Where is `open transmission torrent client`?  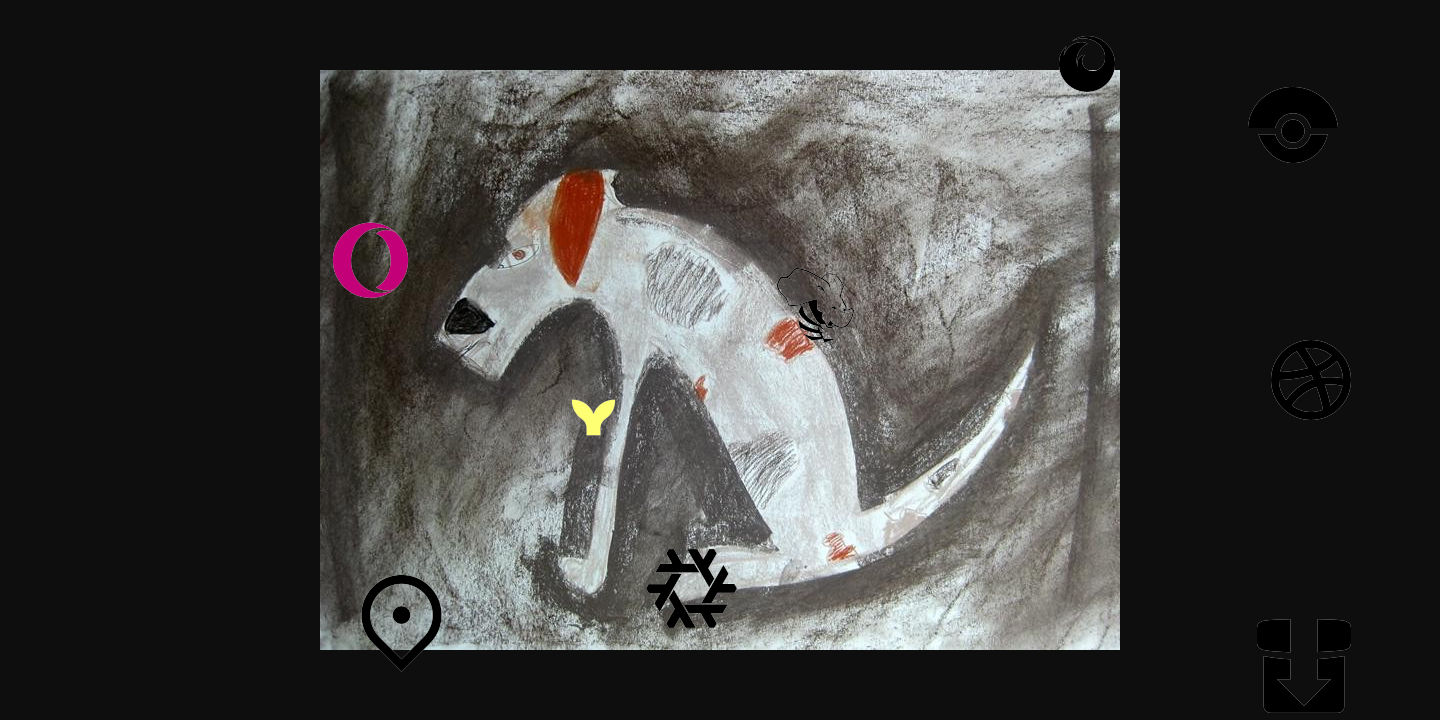 open transmission torrent client is located at coordinates (1304, 666).